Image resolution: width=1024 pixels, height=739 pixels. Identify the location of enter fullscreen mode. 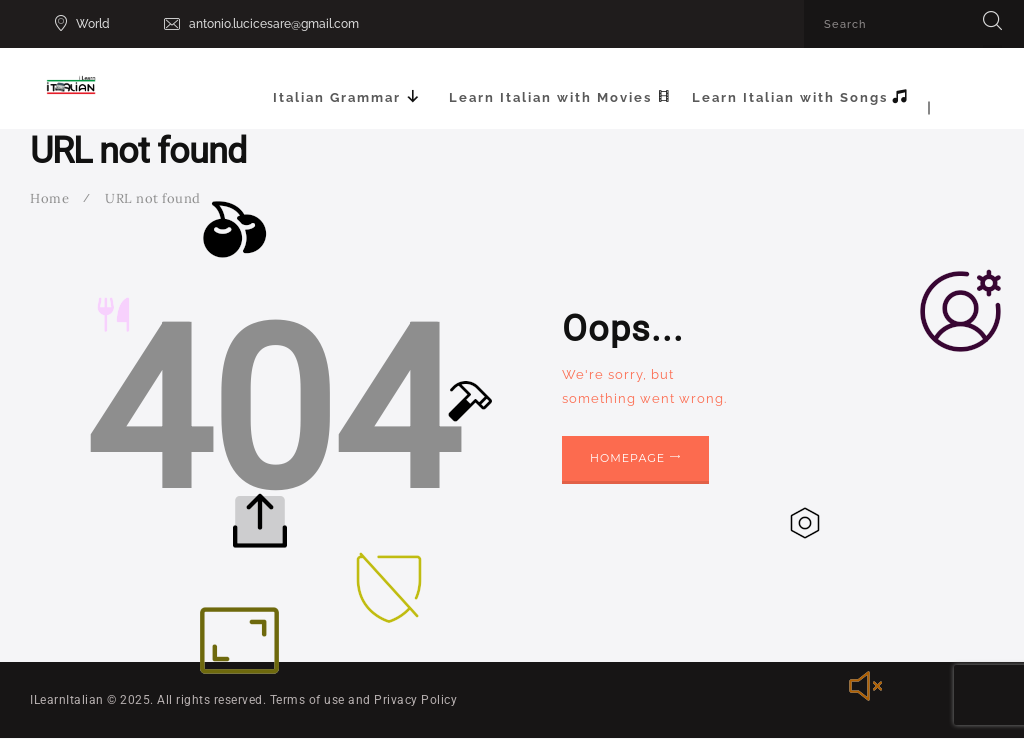
(239, 640).